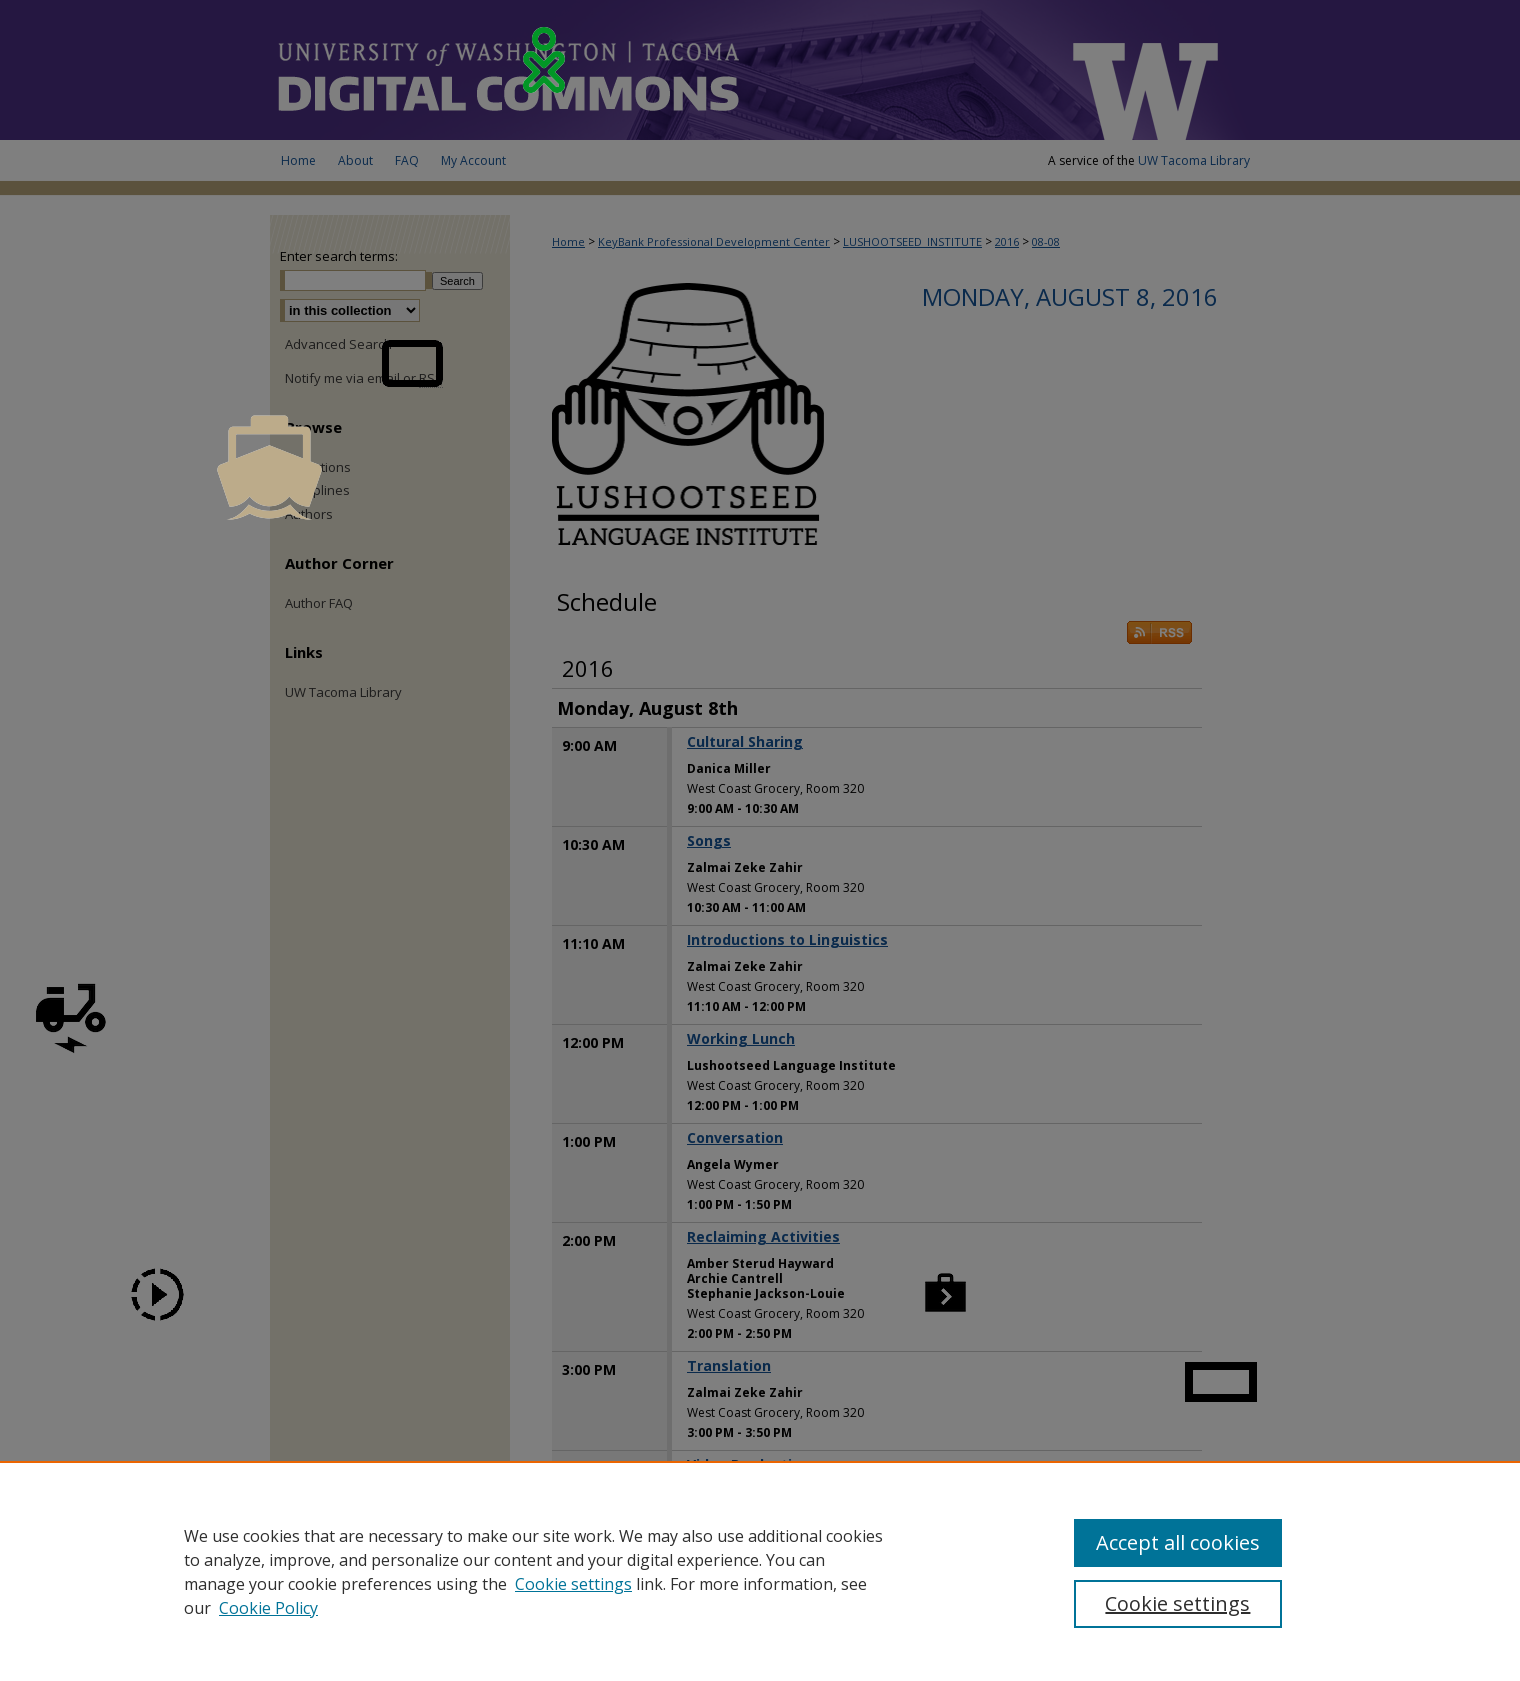 The image size is (1520, 1681). I want to click on crop image to landscape orientation, so click(412, 363).